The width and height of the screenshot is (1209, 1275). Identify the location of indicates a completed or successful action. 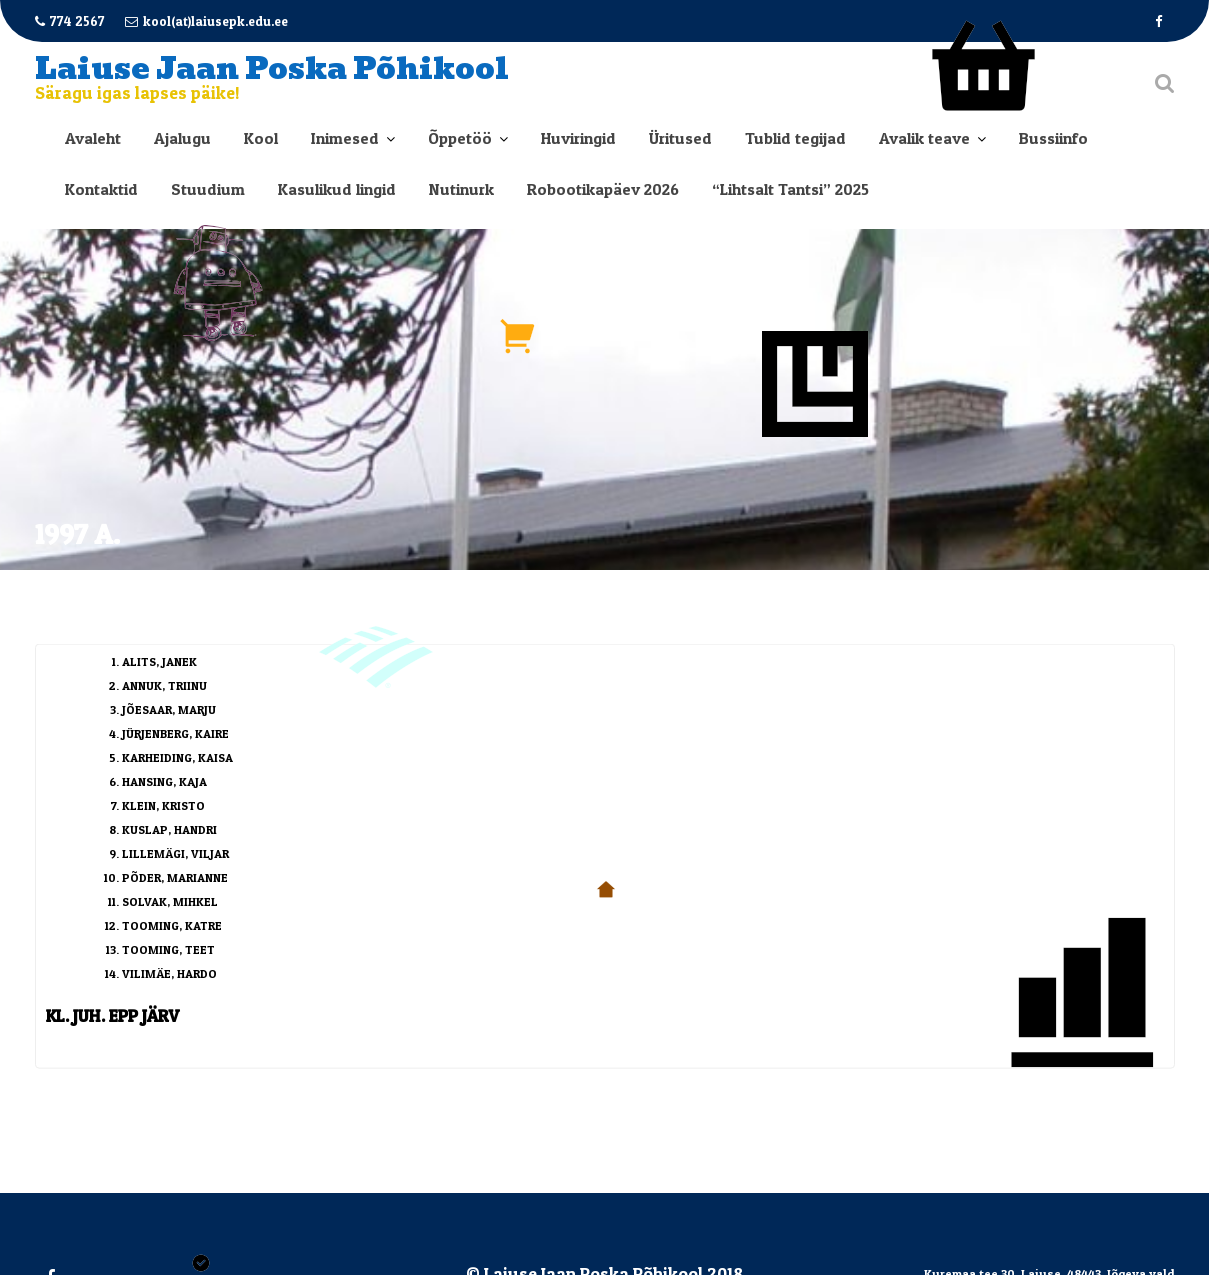
(201, 1263).